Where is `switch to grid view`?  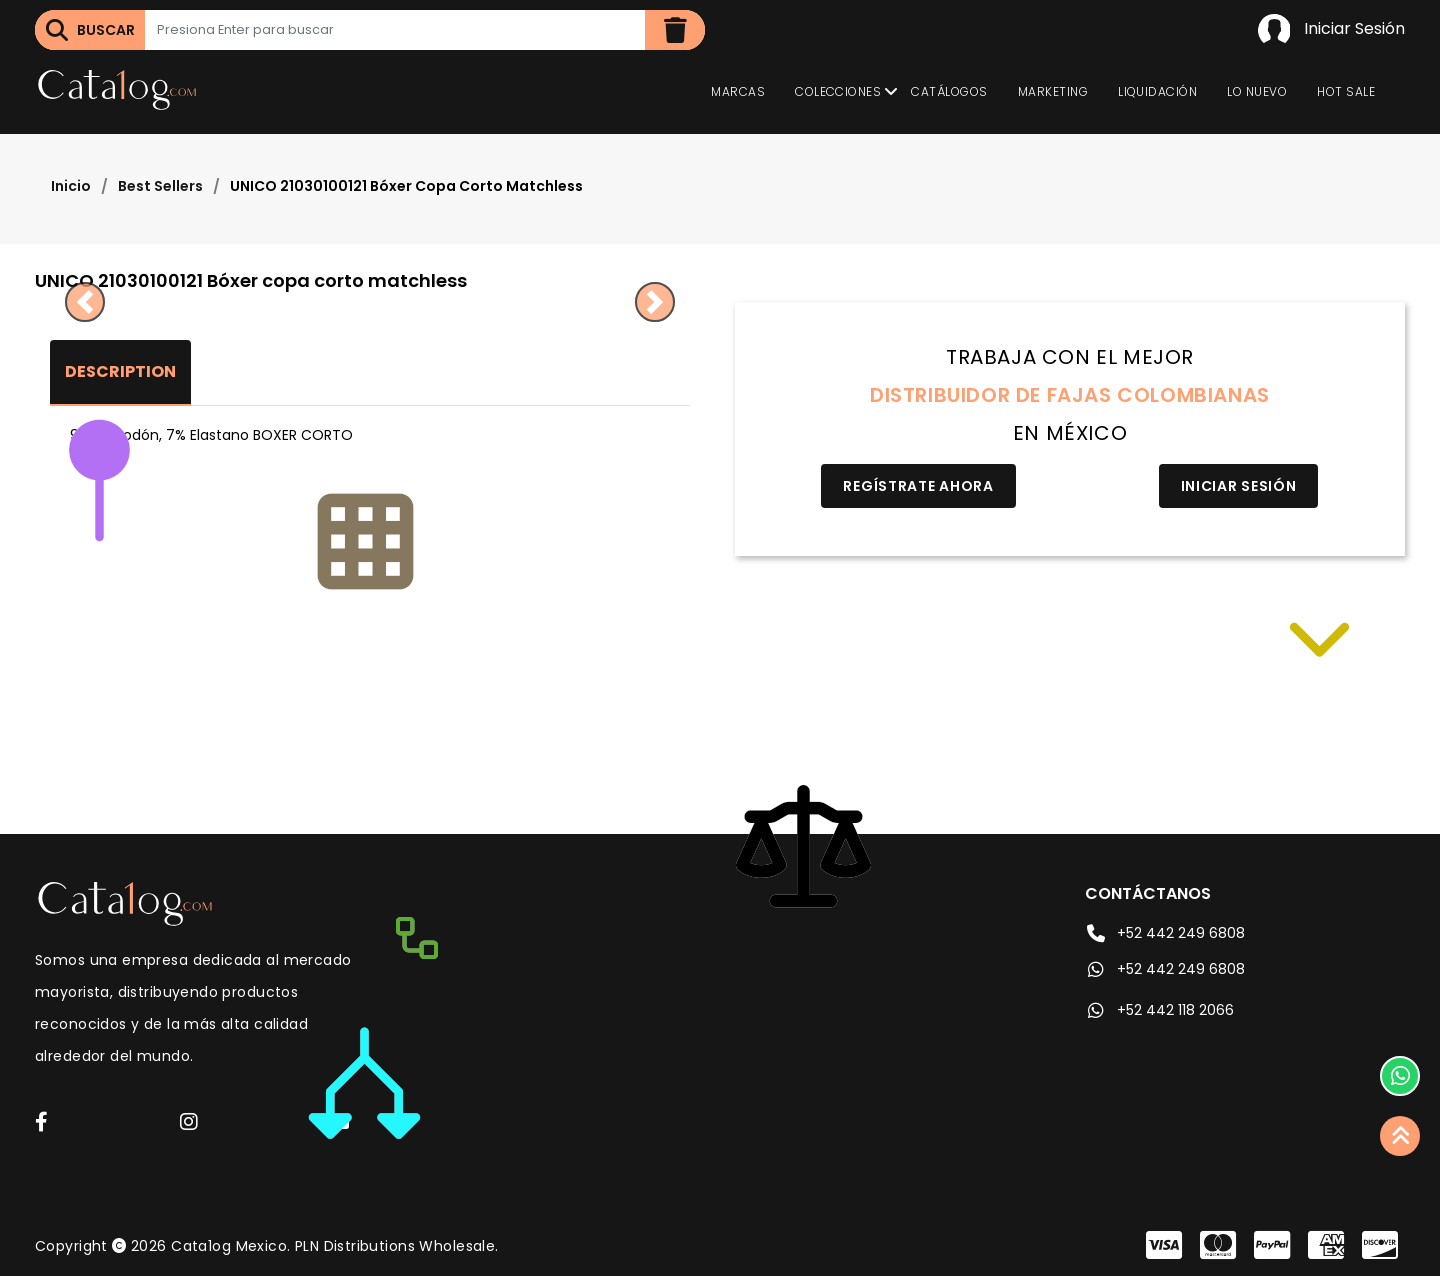
switch to grid view is located at coordinates (365, 541).